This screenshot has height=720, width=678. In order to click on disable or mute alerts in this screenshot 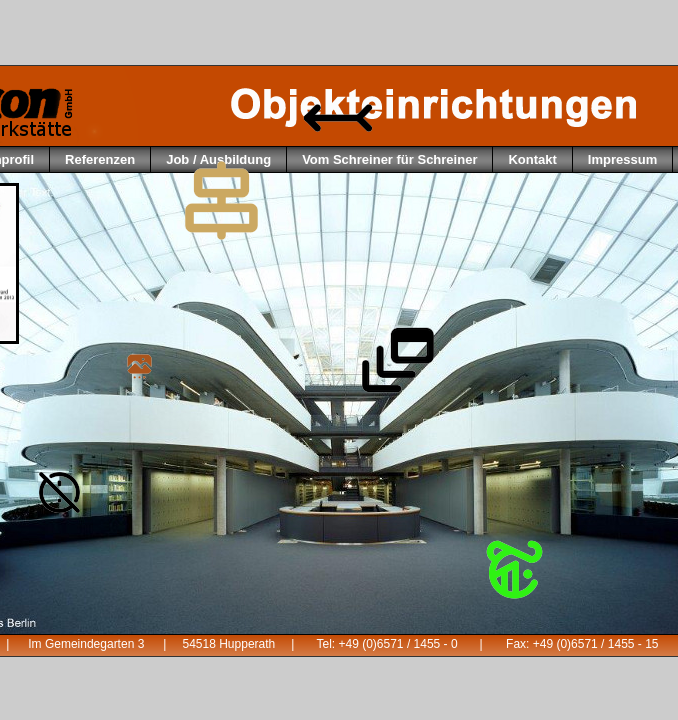, I will do `click(59, 492)`.